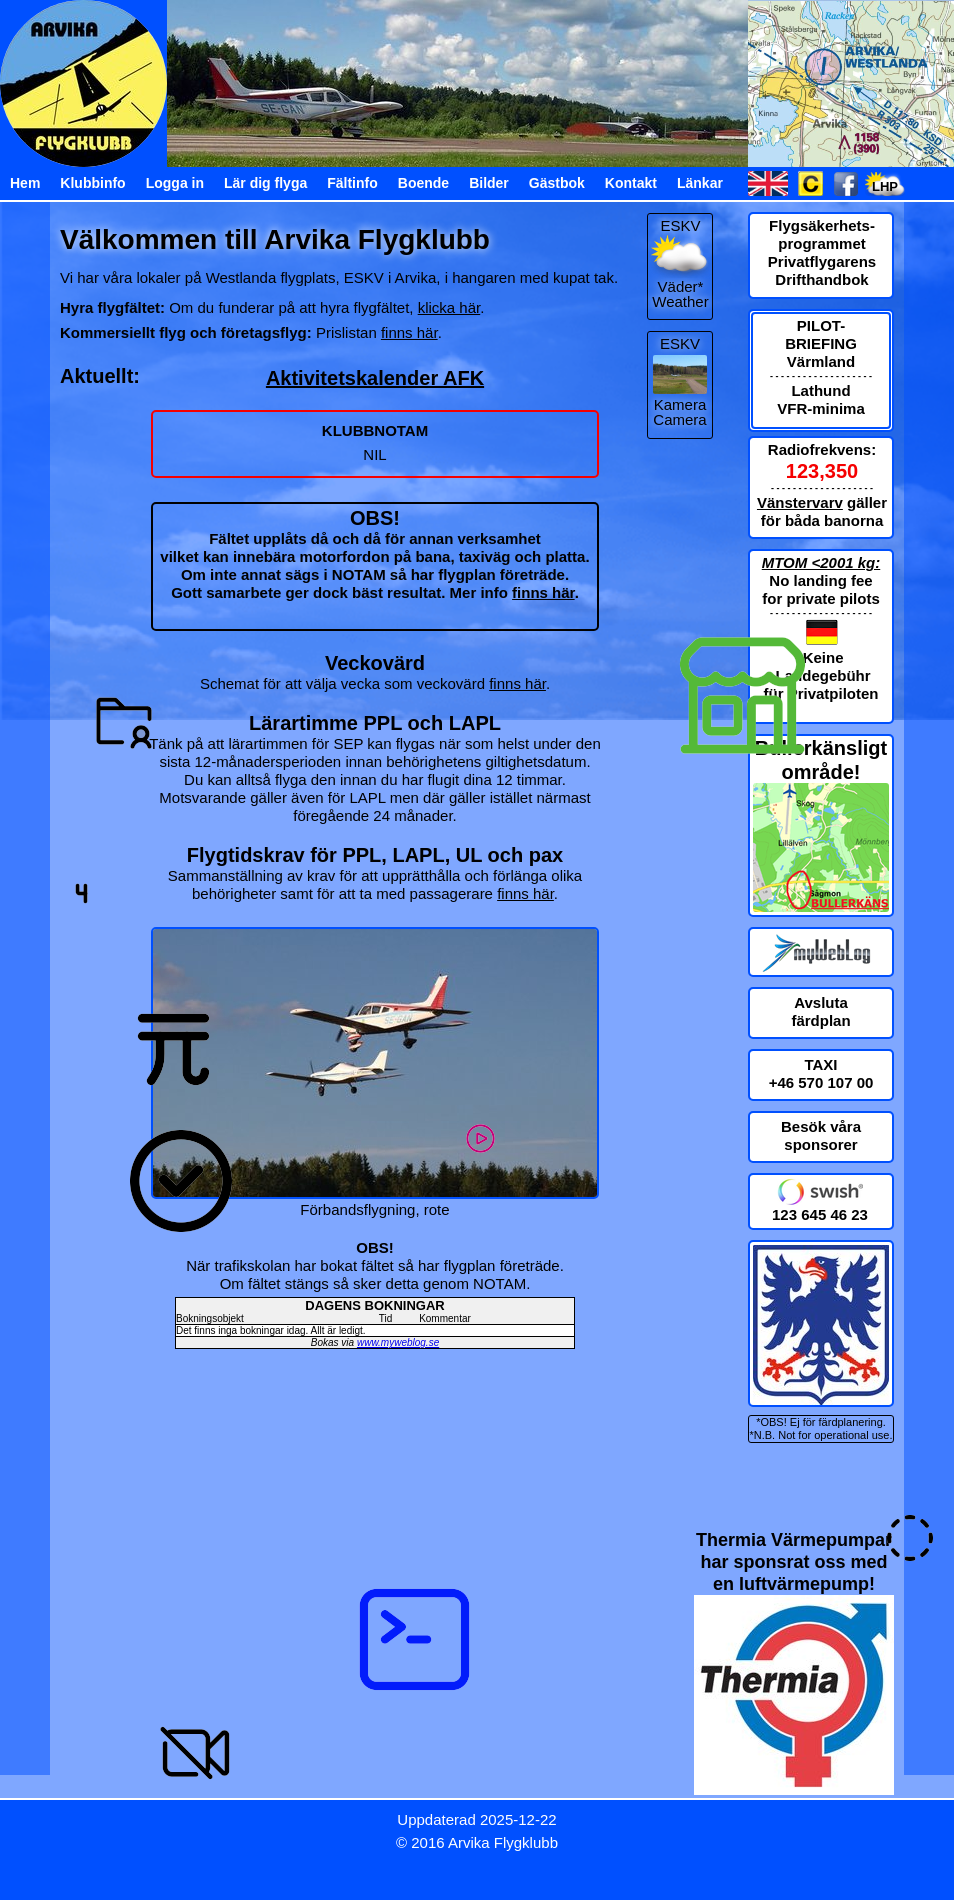 The image size is (954, 1900). What do you see at coordinates (196, 1753) in the screenshot?
I see `video camera is off` at bounding box center [196, 1753].